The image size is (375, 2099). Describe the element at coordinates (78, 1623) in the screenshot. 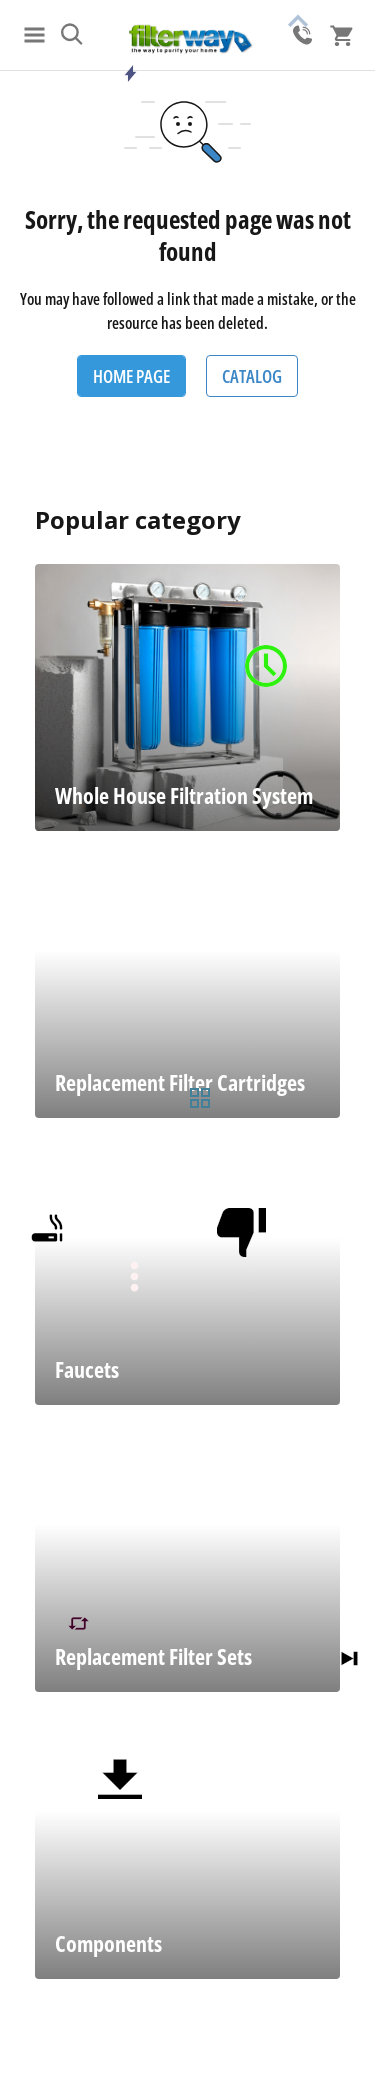

I see `repost or share this content` at that location.